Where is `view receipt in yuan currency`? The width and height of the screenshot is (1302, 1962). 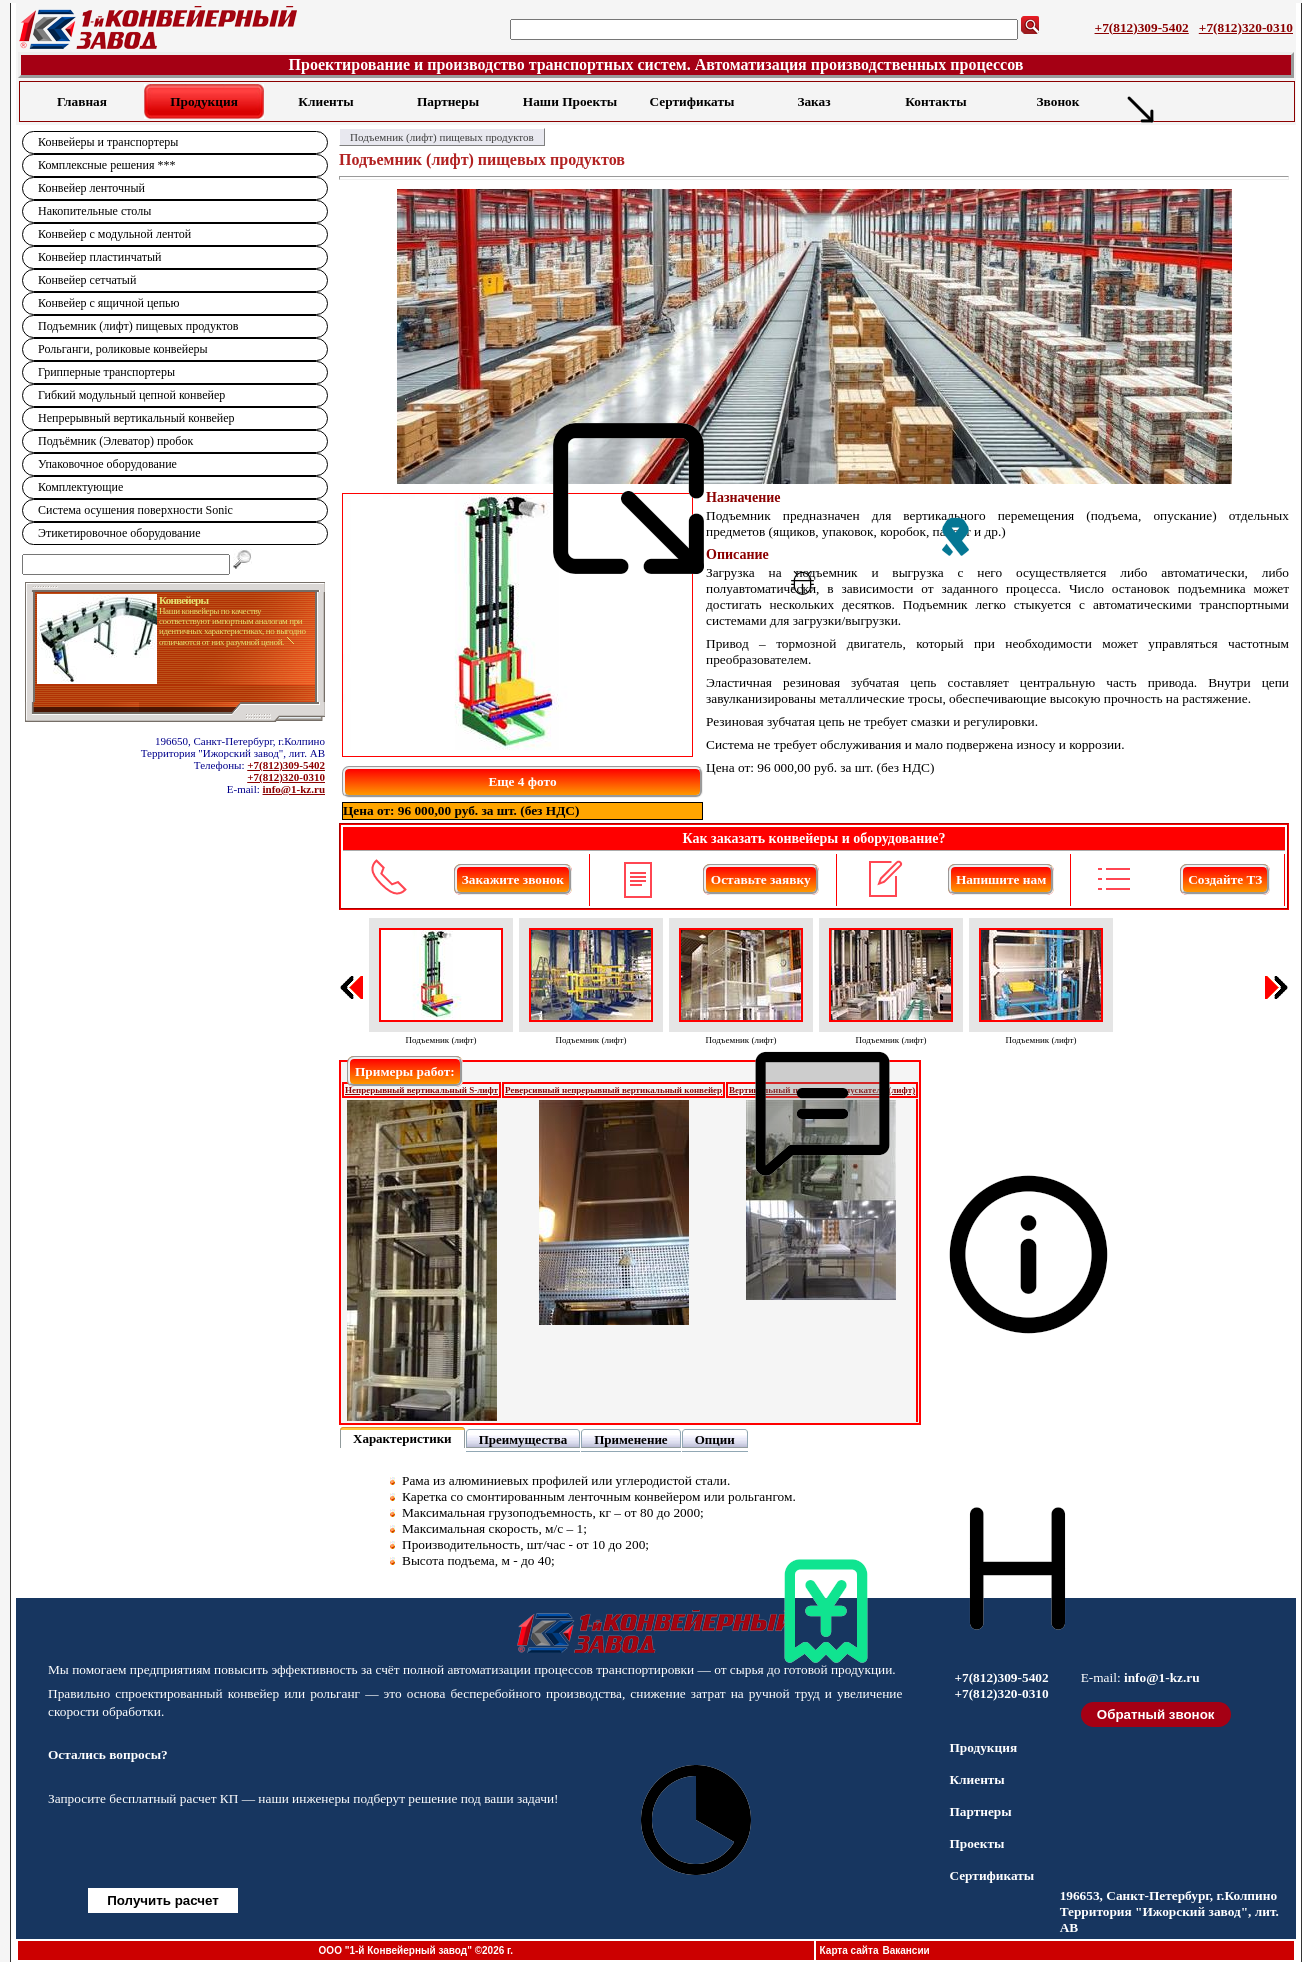
view receipt in yuan currency is located at coordinates (826, 1611).